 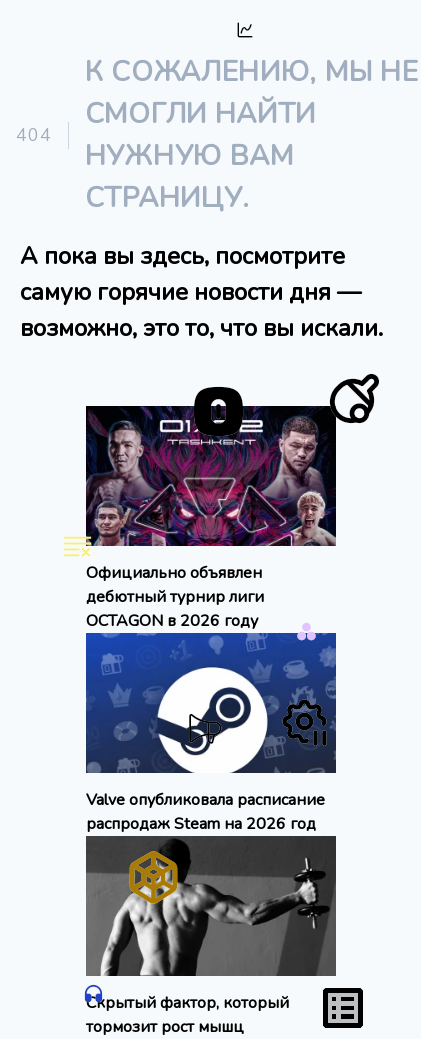 I want to click on clear all items from a list, so click(x=77, y=546).